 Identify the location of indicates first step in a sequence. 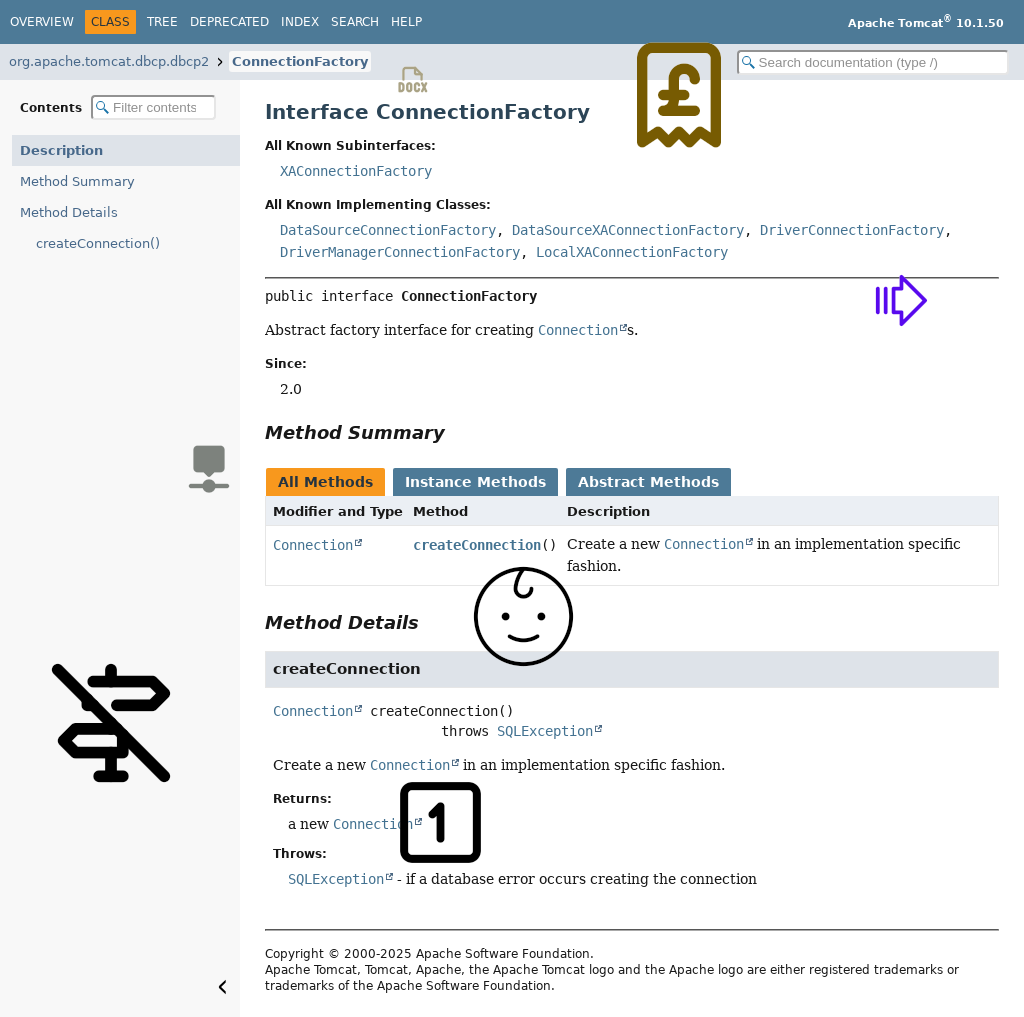
(440, 822).